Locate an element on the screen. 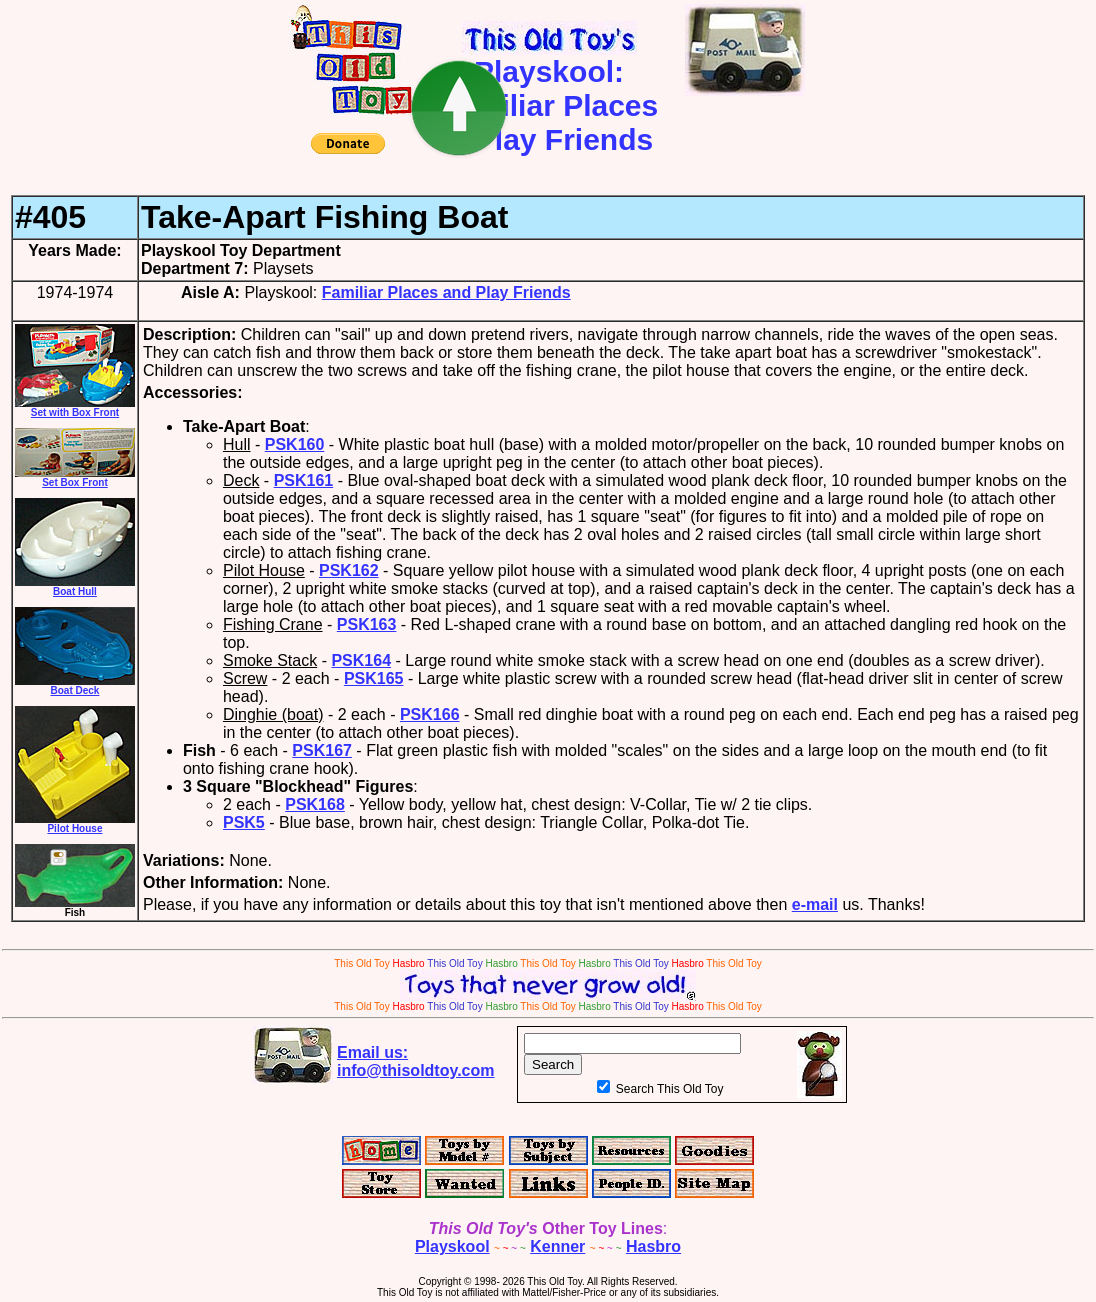 The height and width of the screenshot is (1302, 1096). indicates a software update is available is located at coordinates (459, 108).